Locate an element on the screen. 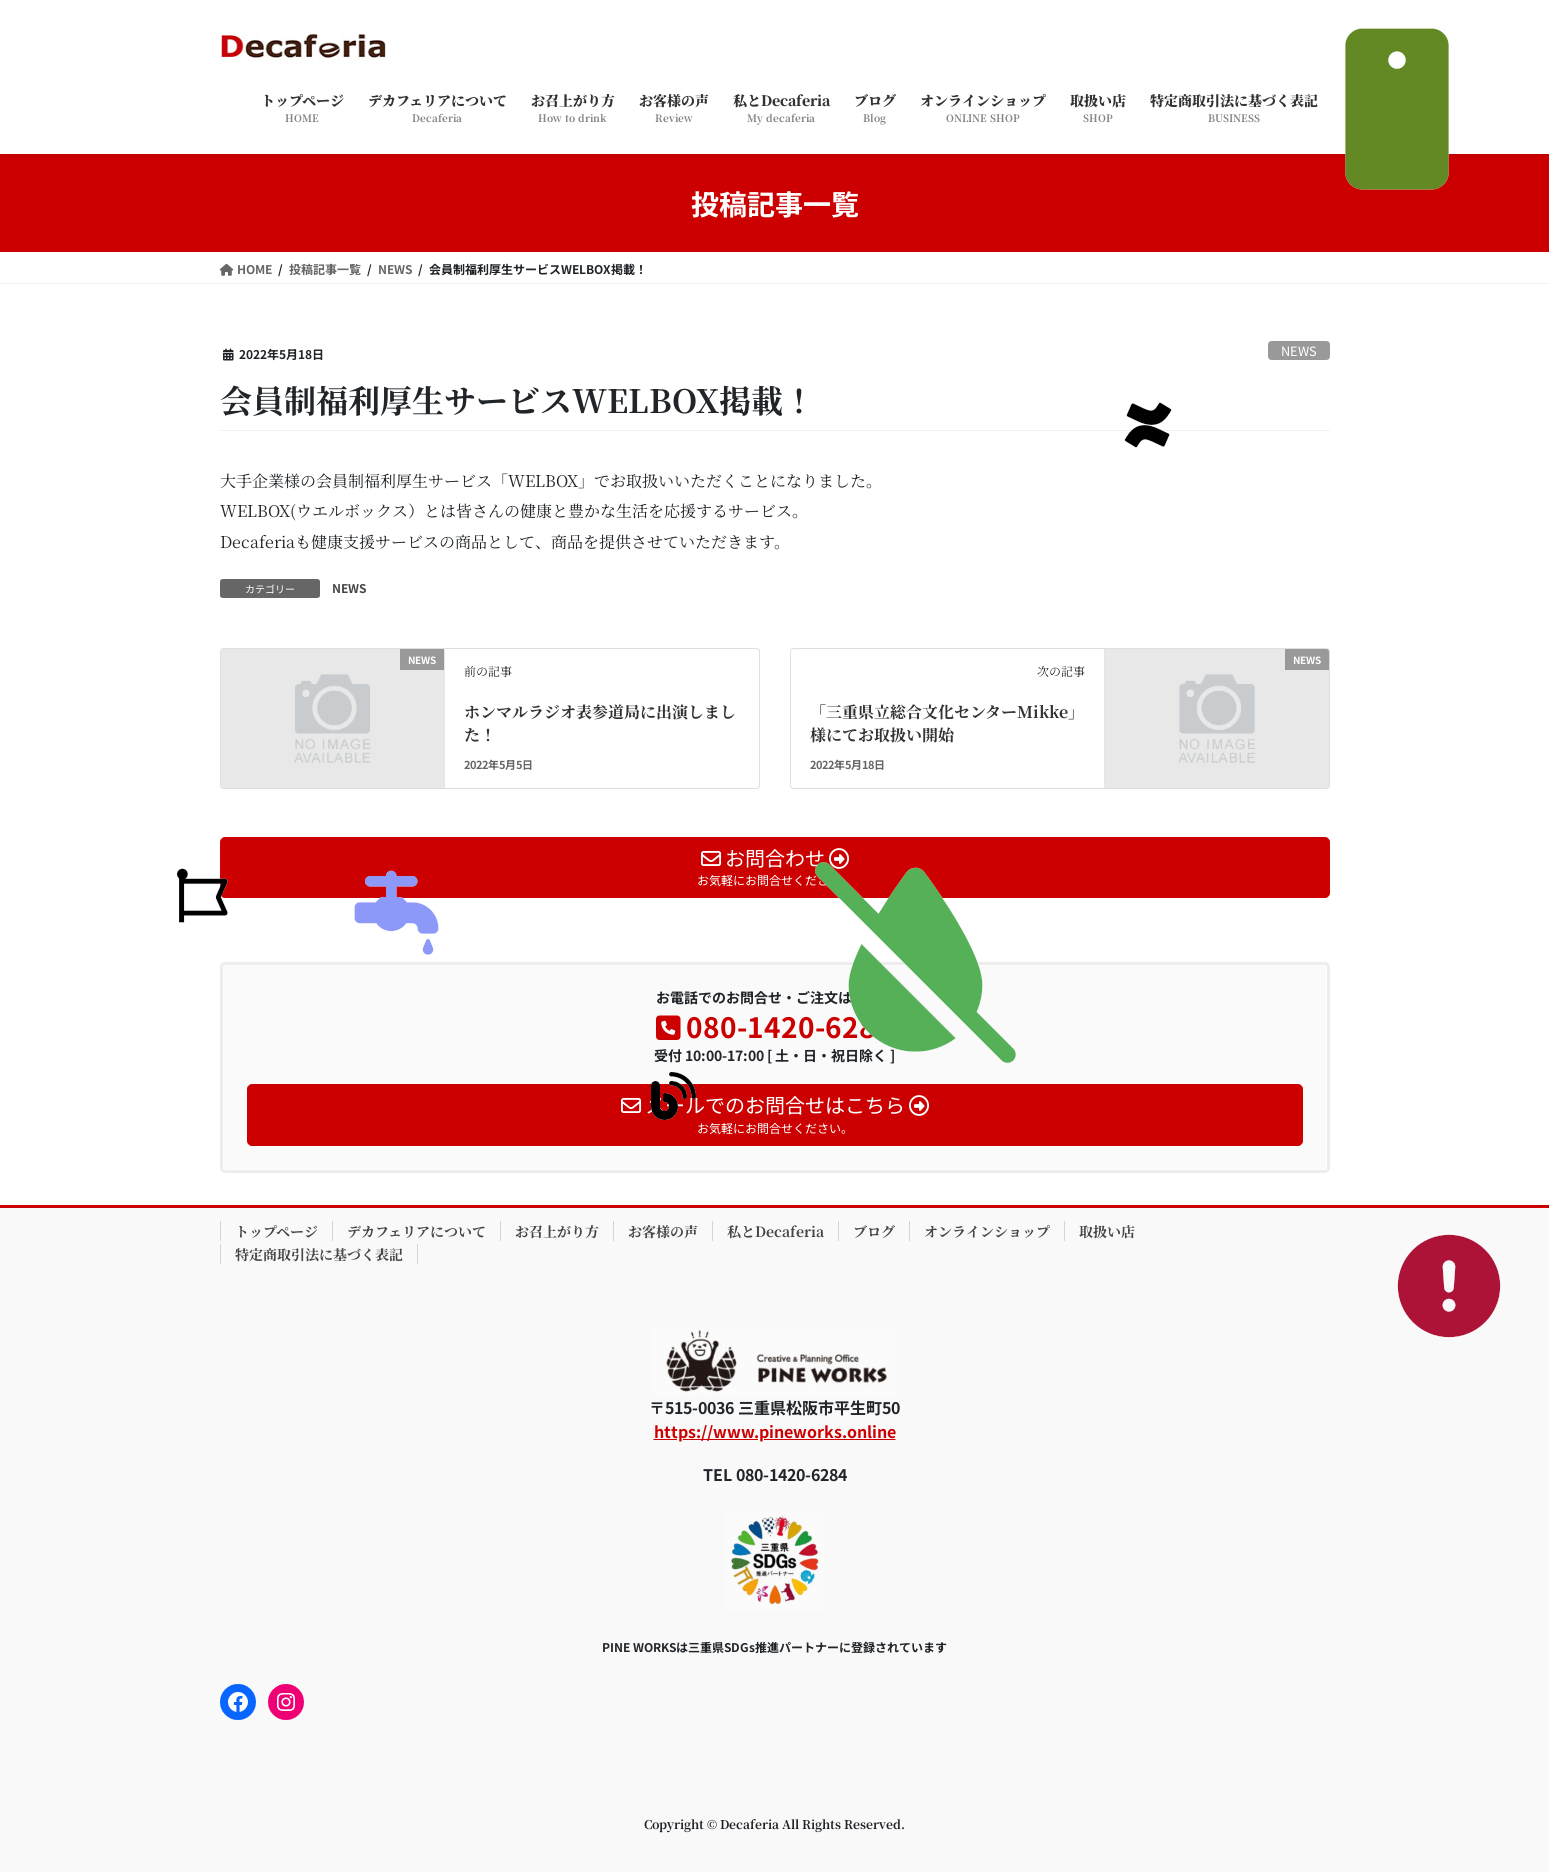  indicates a warning or alert requiring attention is located at coordinates (1449, 1286).